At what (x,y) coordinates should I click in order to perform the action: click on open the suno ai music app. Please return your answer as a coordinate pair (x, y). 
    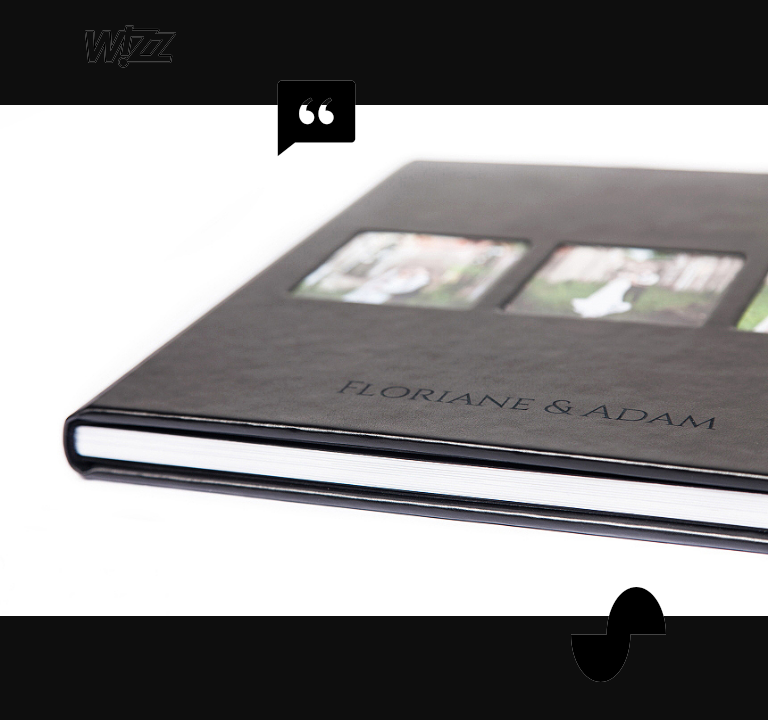
    Looking at the image, I should click on (618, 634).